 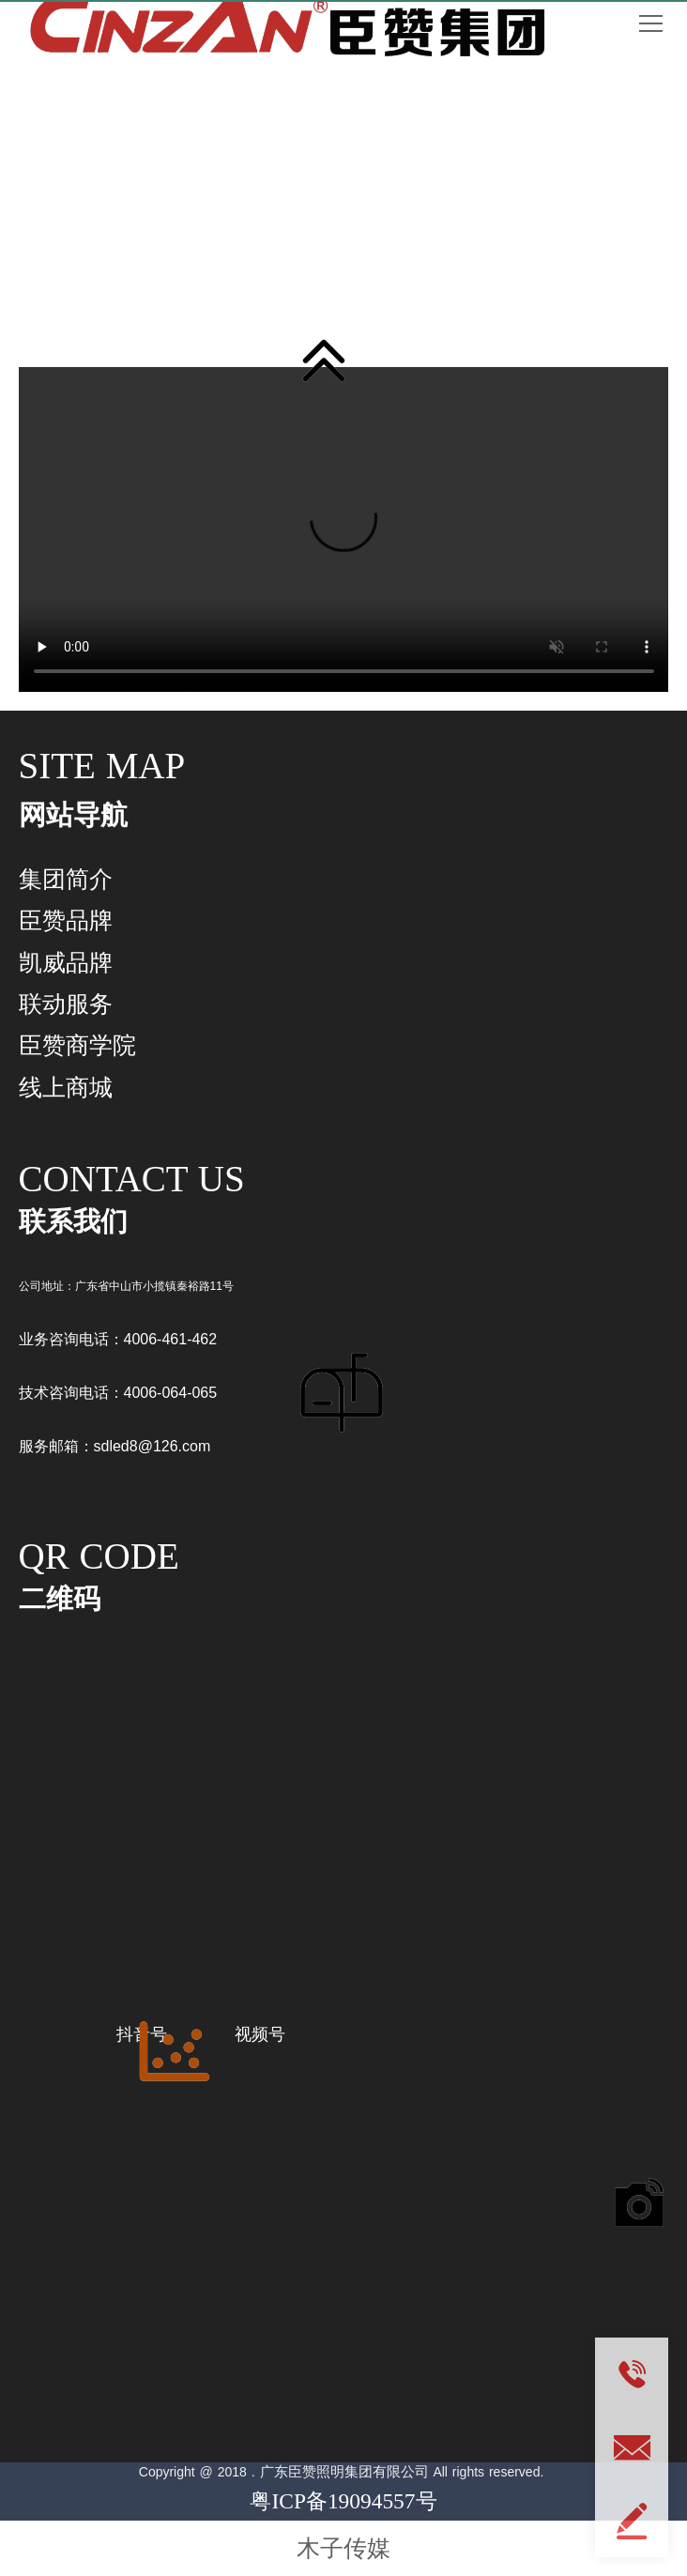 I want to click on scroll to top of page, so click(x=324, y=362).